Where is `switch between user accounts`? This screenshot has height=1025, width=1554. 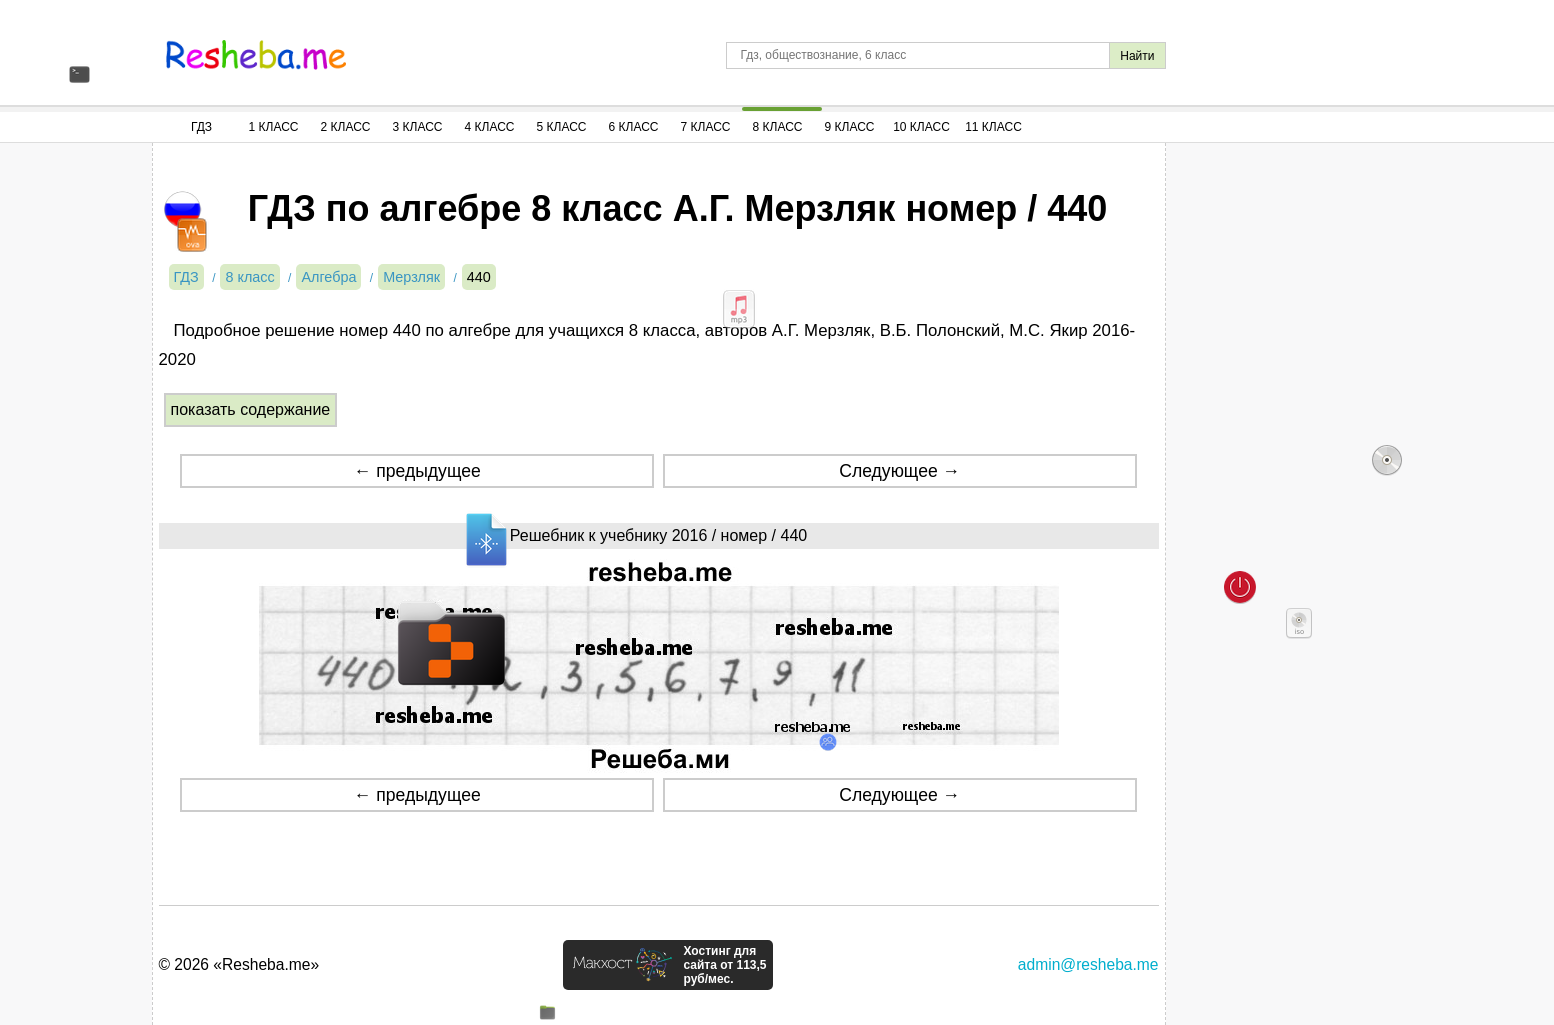
switch between user accounts is located at coordinates (828, 742).